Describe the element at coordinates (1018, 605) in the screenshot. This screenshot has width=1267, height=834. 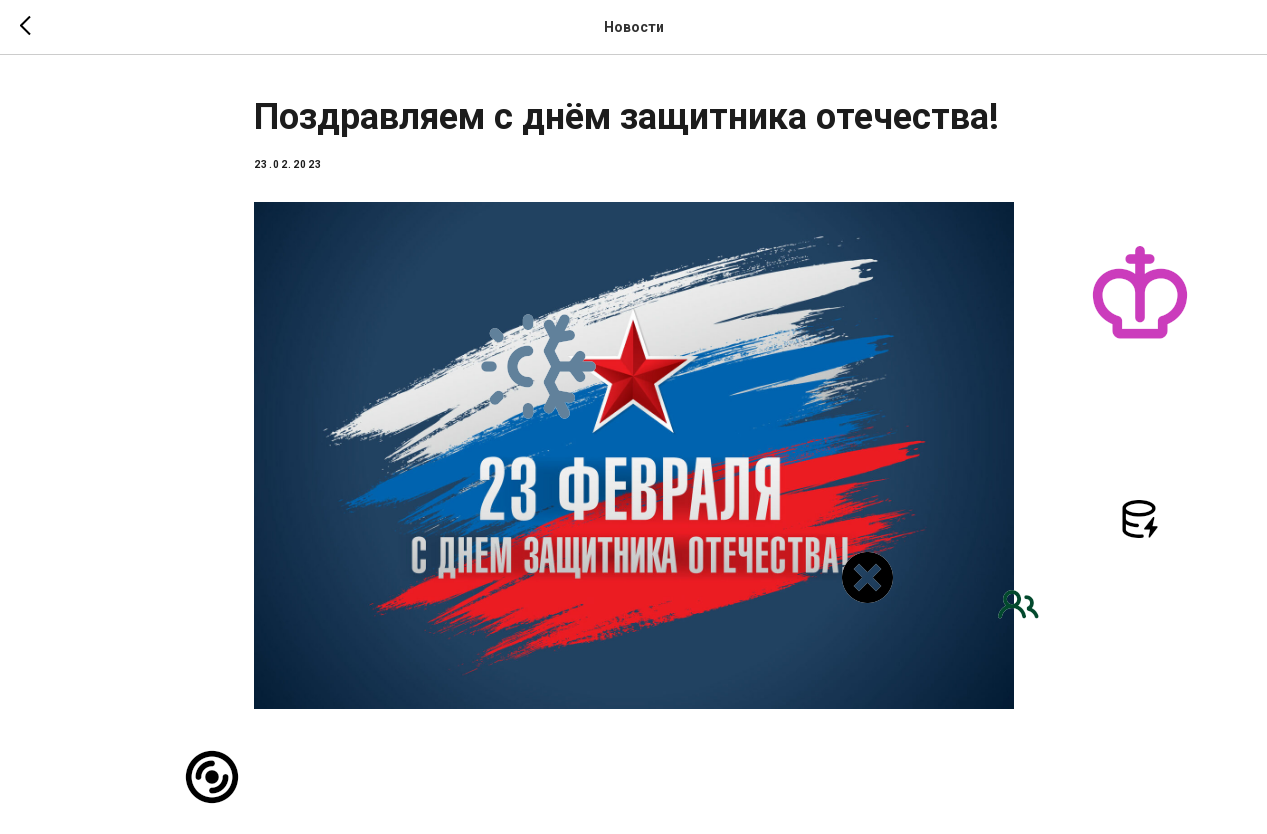
I see `view team members or collaborators` at that location.